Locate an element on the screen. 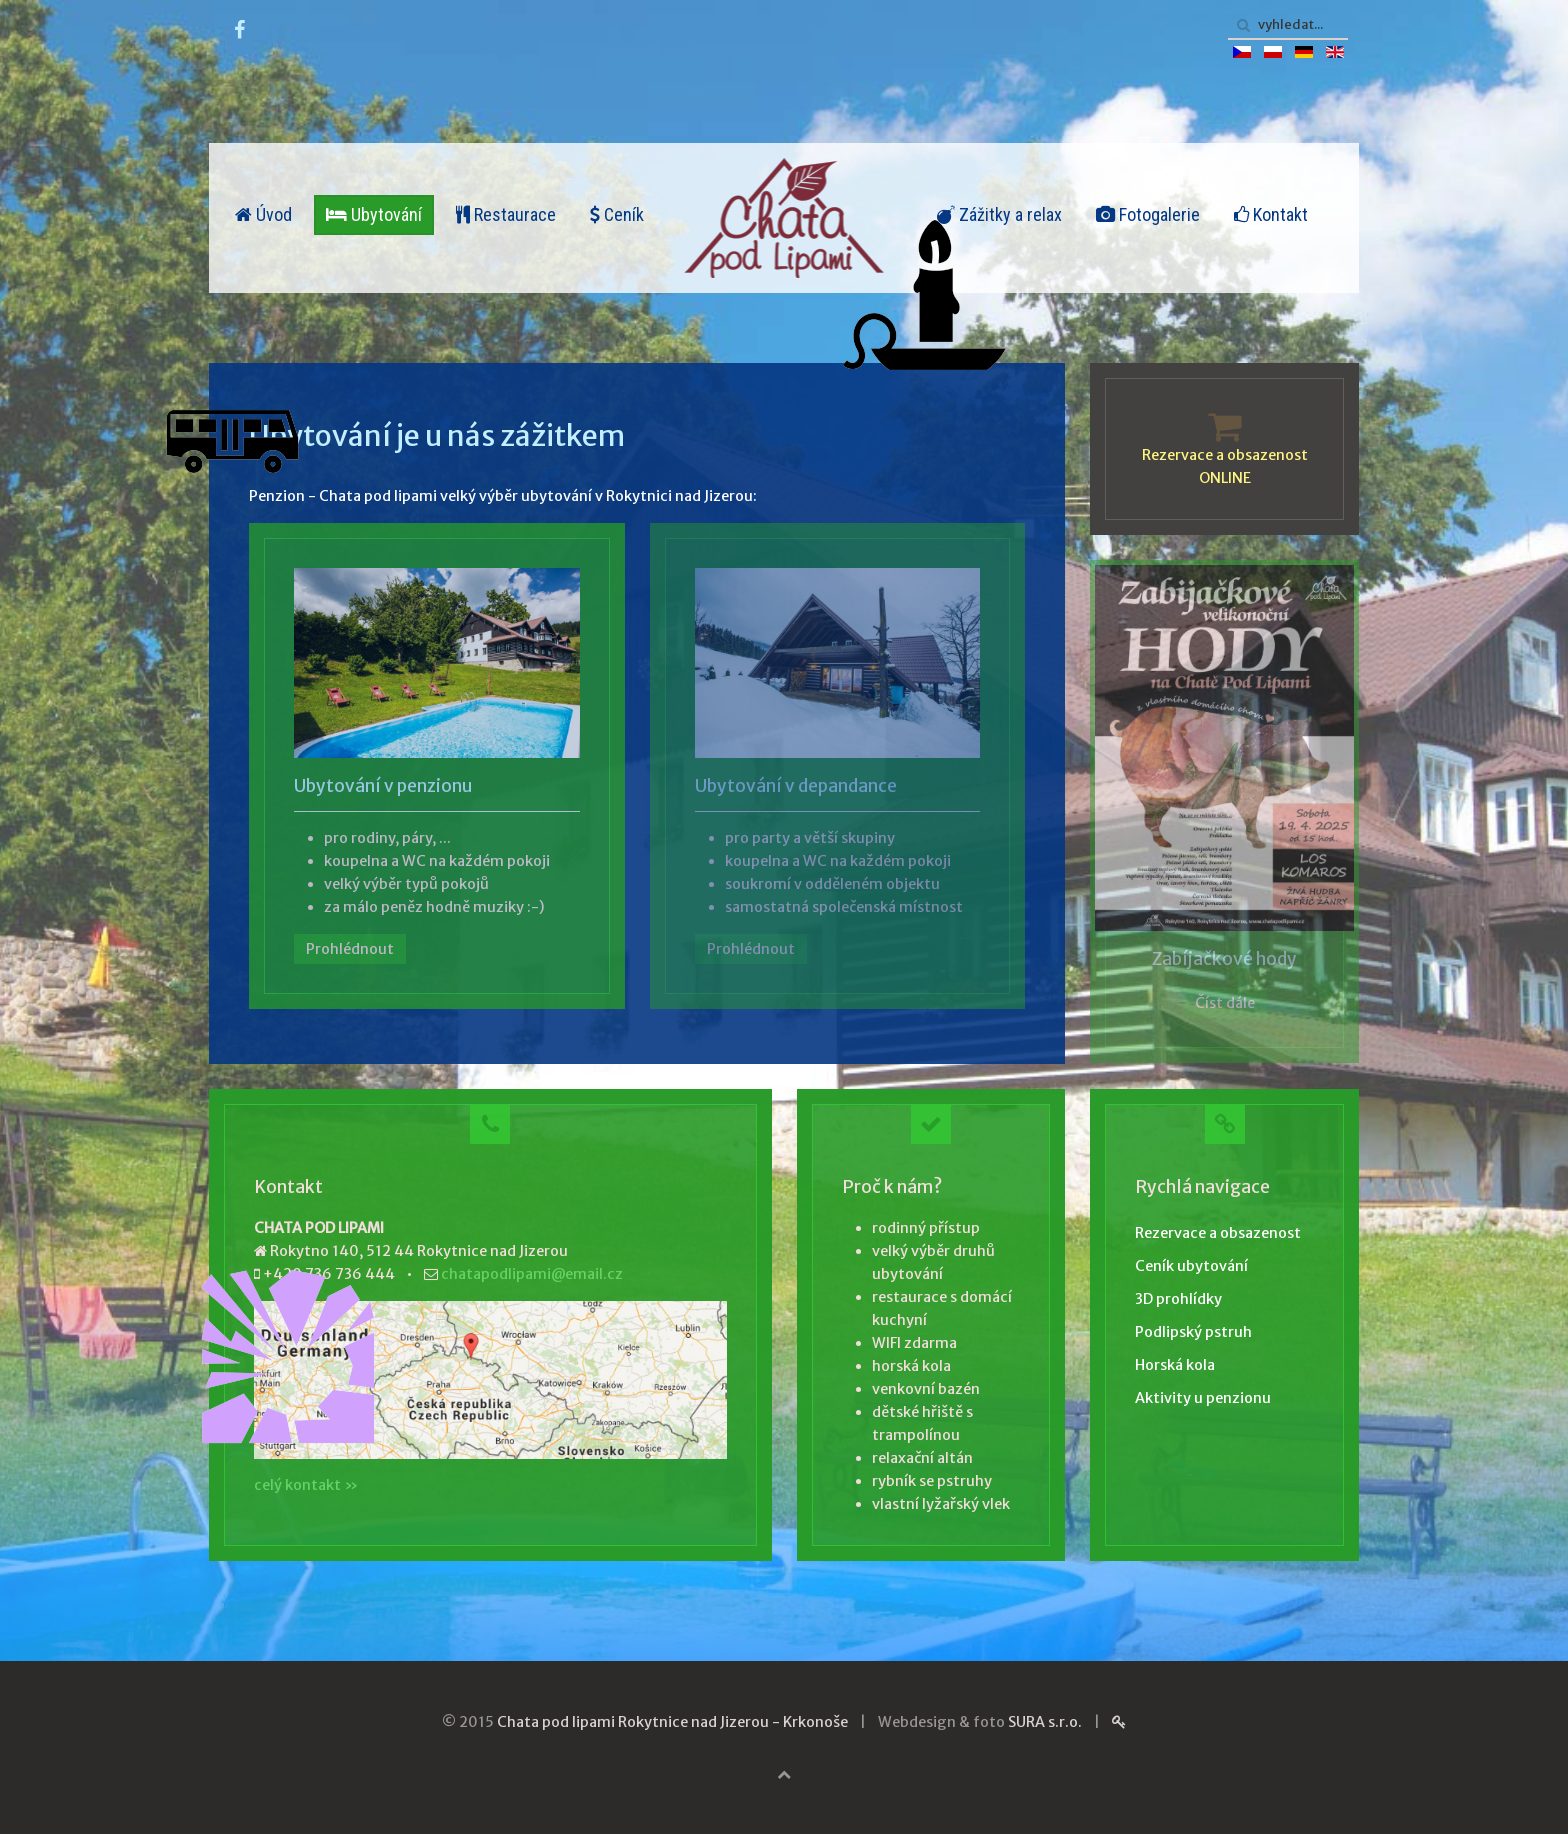  view public transit options is located at coordinates (232, 441).